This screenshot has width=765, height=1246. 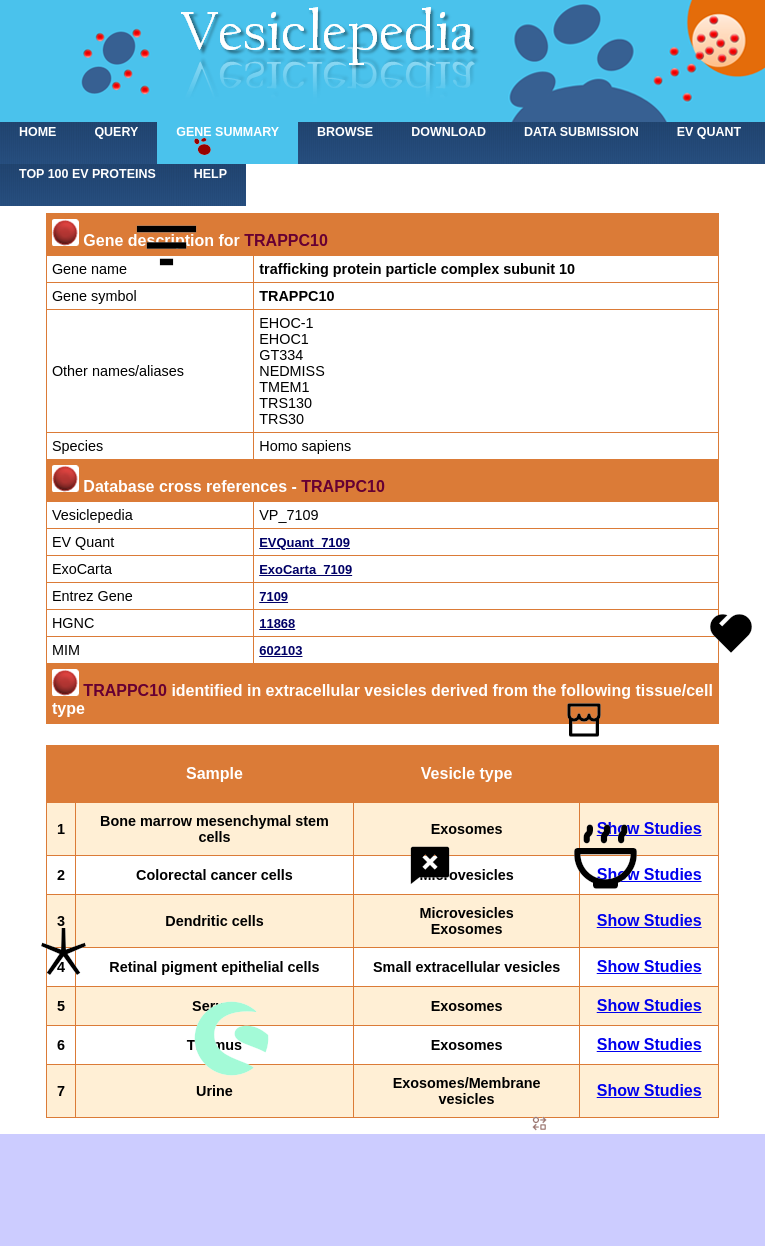 What do you see at coordinates (430, 864) in the screenshot?
I see `delete a conversation` at bounding box center [430, 864].